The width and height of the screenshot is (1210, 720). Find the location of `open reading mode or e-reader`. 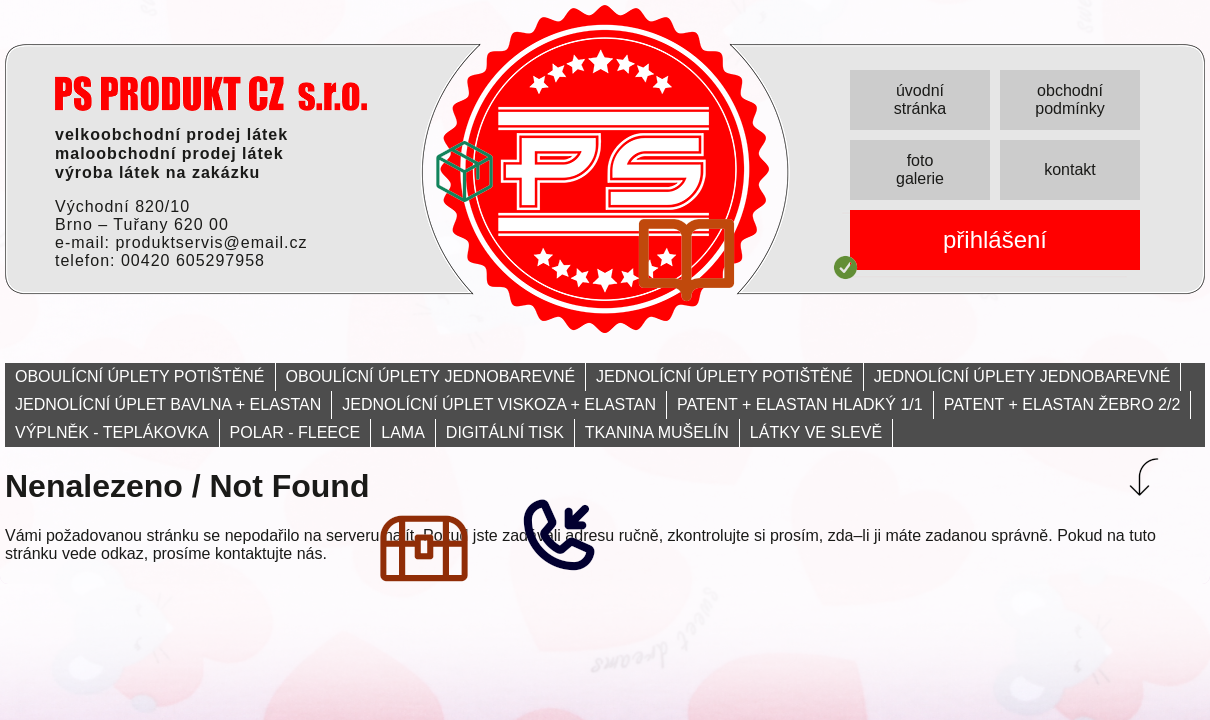

open reading mode or e-reader is located at coordinates (686, 253).